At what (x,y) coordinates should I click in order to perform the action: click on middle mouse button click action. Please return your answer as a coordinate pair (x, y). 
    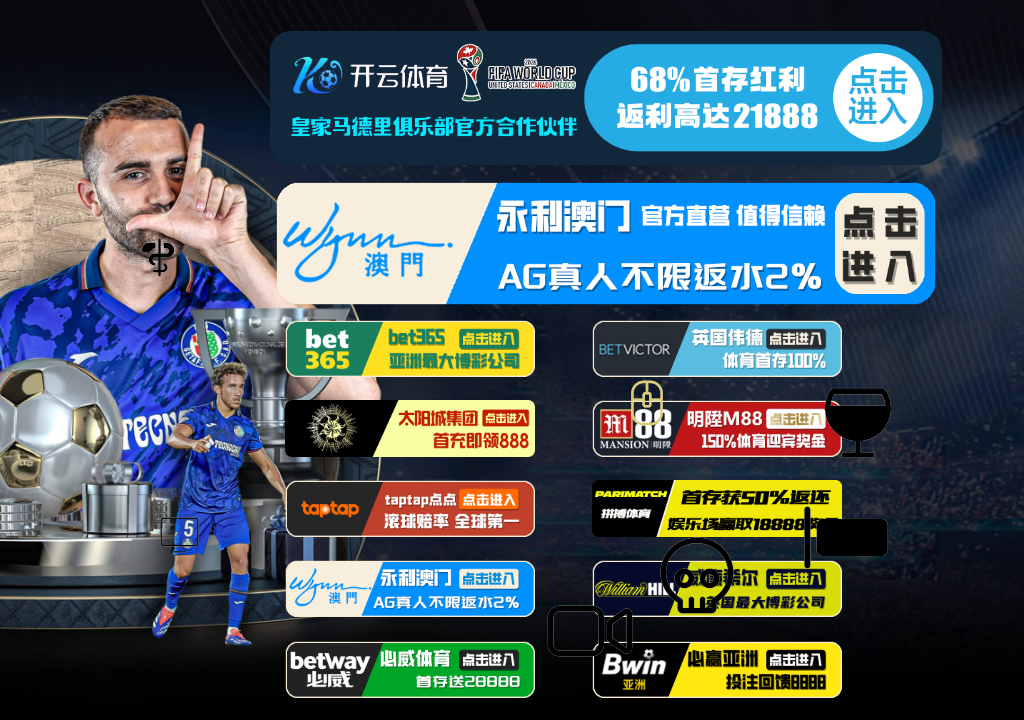
    Looking at the image, I should click on (647, 403).